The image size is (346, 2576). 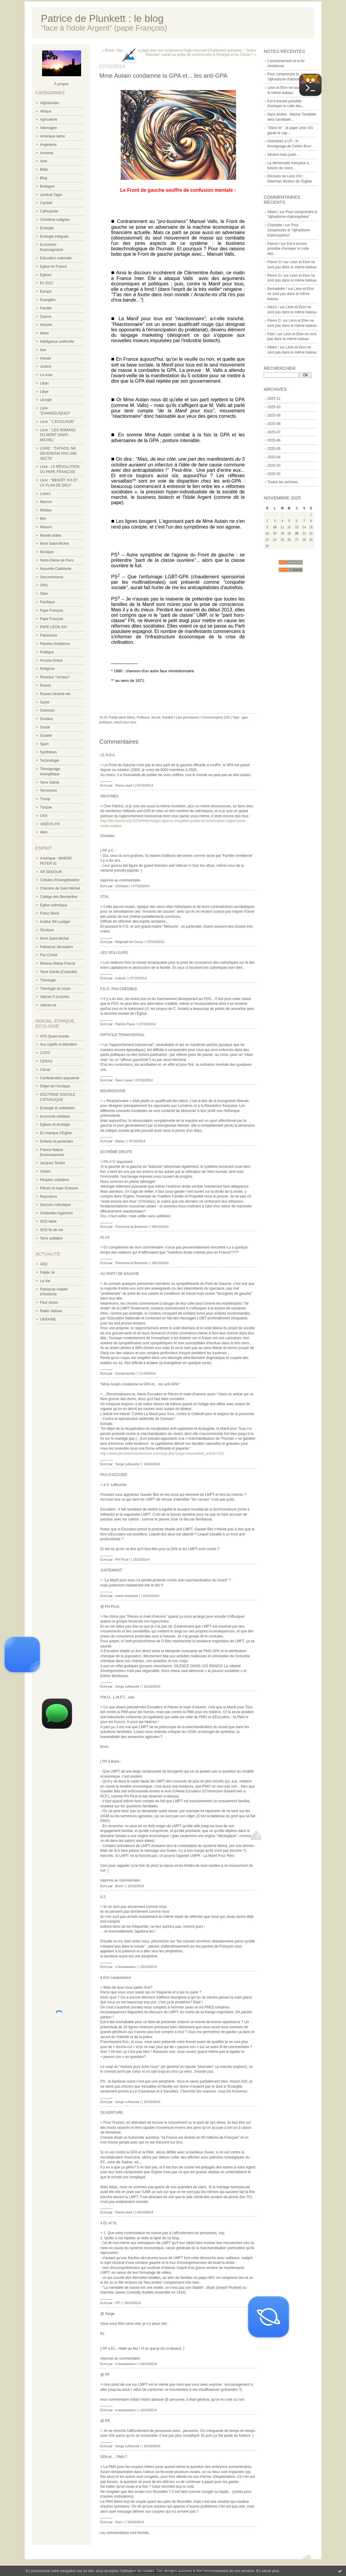 What do you see at coordinates (269, 2318) in the screenshot?
I see `open web browser preferences` at bounding box center [269, 2318].